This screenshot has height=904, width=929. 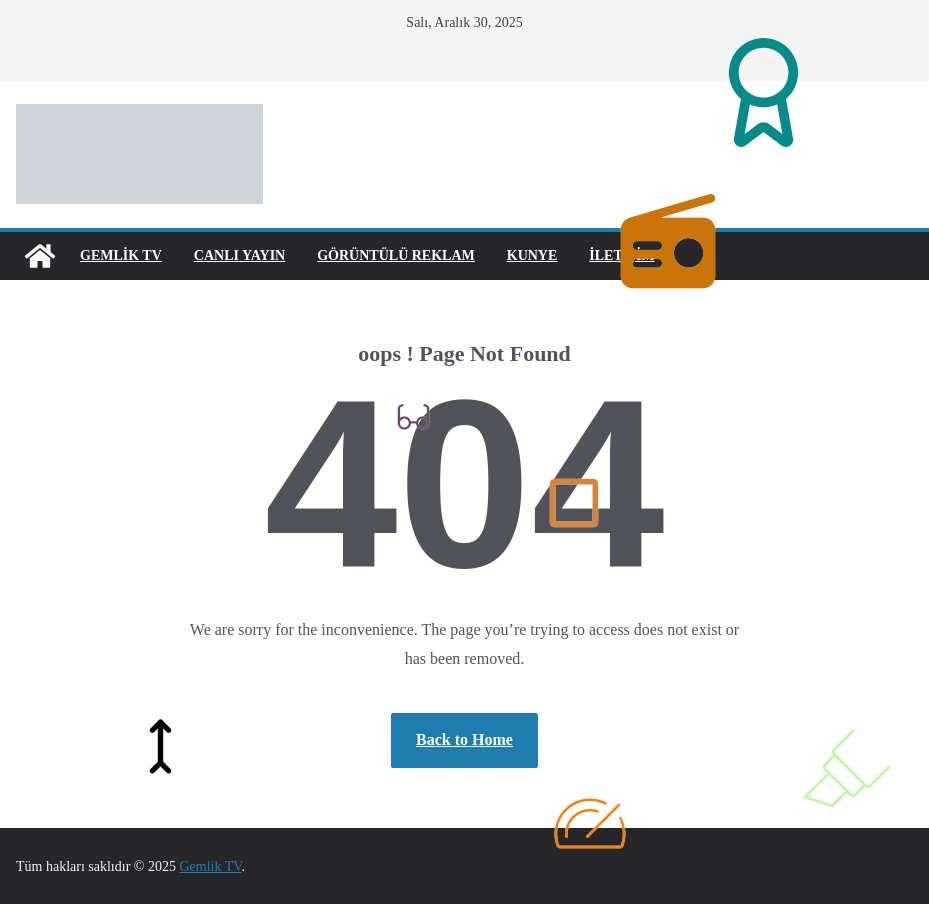 I want to click on view achievements or awards, so click(x=763, y=92).